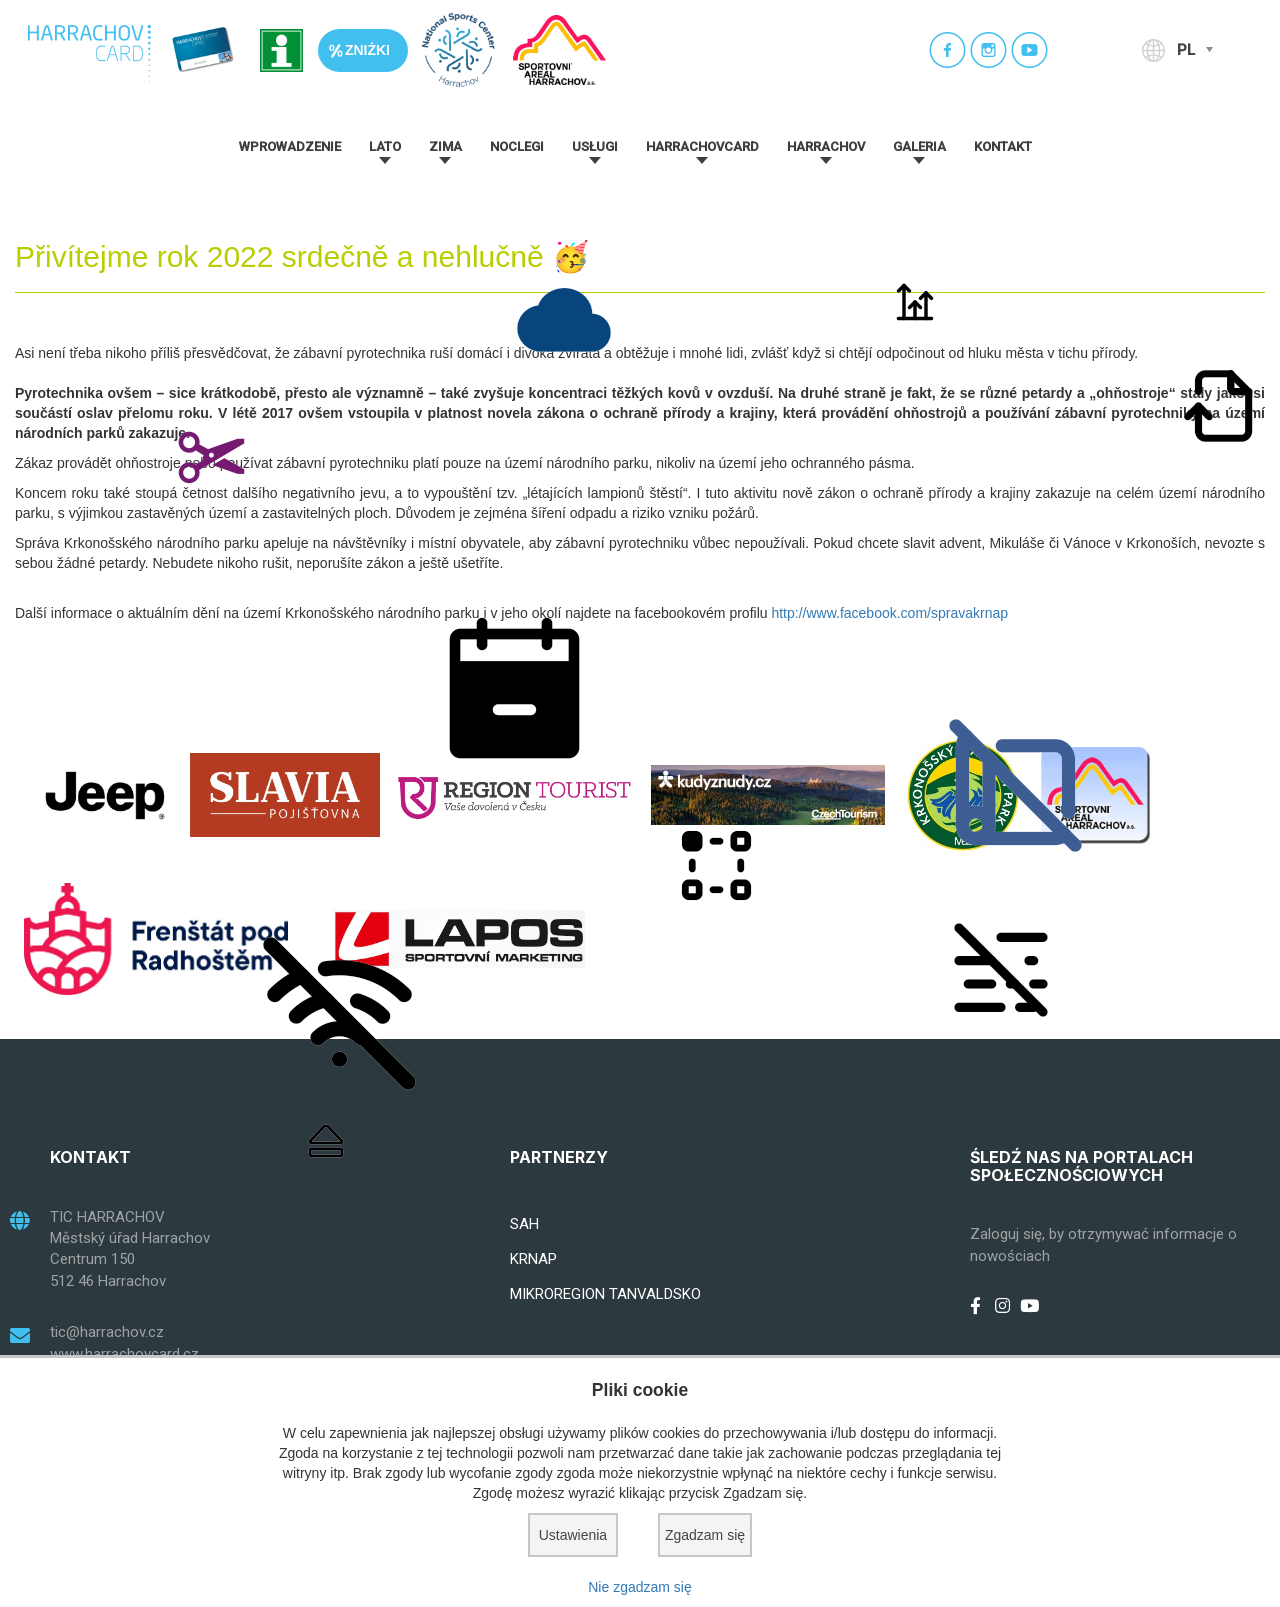  I want to click on view growth metrics or trending data, so click(915, 302).